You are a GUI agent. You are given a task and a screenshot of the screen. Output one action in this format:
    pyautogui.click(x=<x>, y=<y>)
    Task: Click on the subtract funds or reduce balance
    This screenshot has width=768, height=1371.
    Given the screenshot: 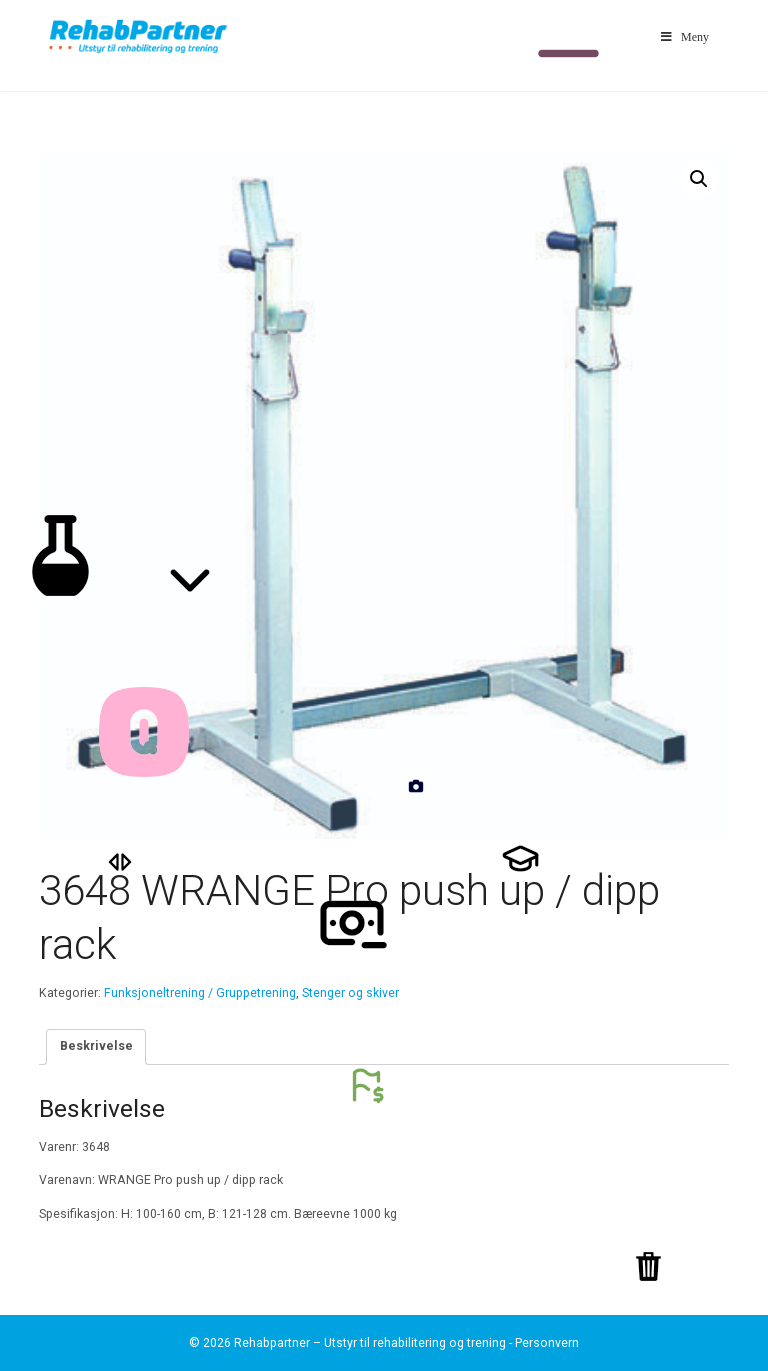 What is the action you would take?
    pyautogui.click(x=352, y=923)
    